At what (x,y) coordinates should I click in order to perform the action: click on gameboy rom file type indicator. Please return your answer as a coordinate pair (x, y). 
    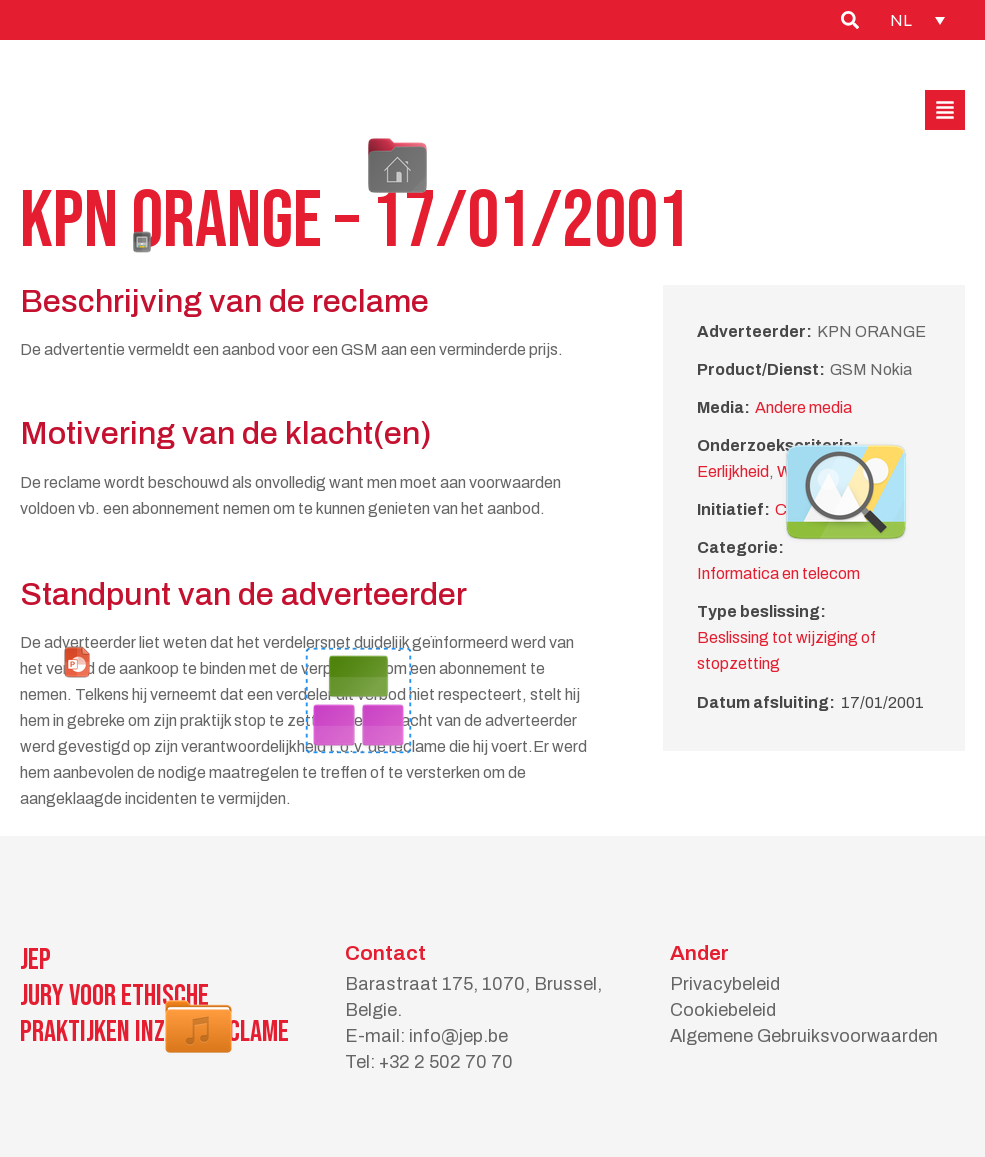
    Looking at the image, I should click on (142, 242).